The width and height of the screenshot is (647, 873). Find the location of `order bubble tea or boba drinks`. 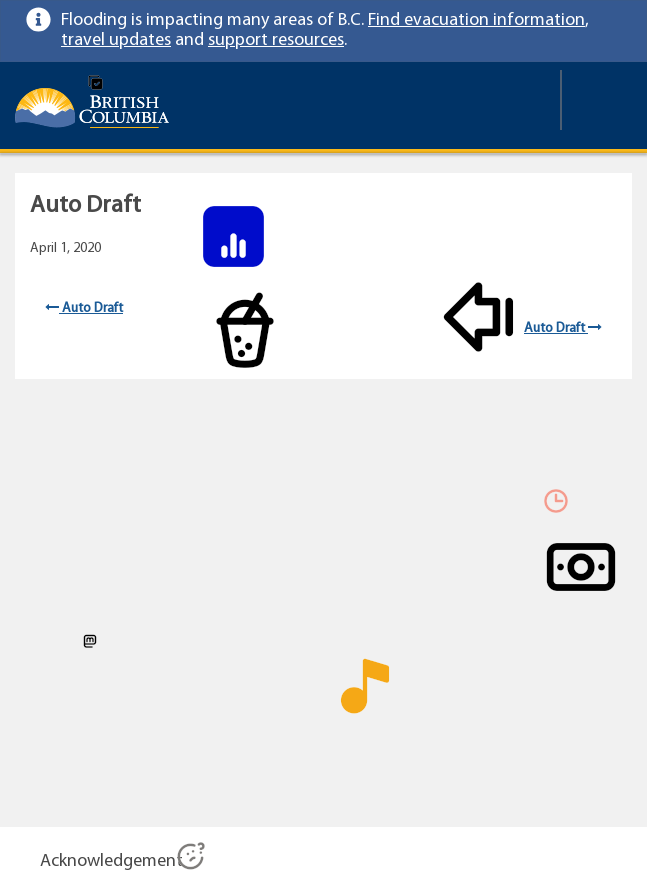

order bubble tea or boba drinks is located at coordinates (245, 332).